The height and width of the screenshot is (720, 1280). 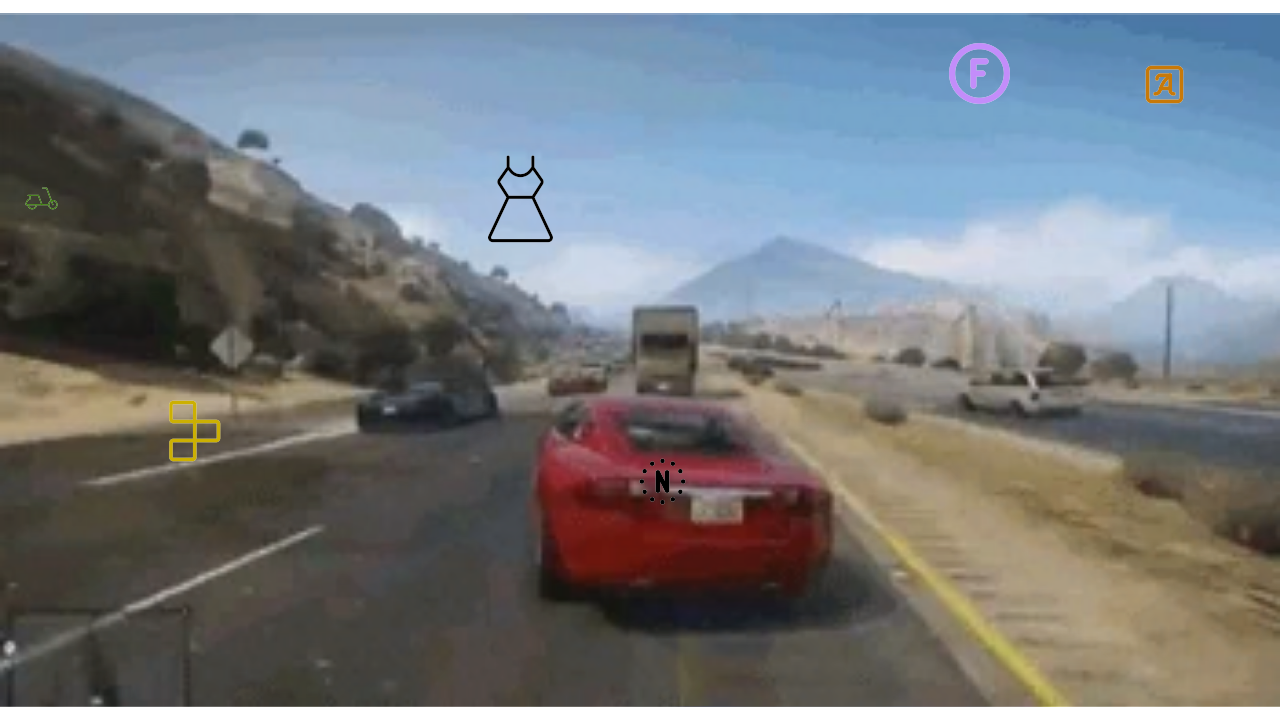 What do you see at coordinates (662, 481) in the screenshot?
I see `indicates a draft or pending status for an item` at bounding box center [662, 481].